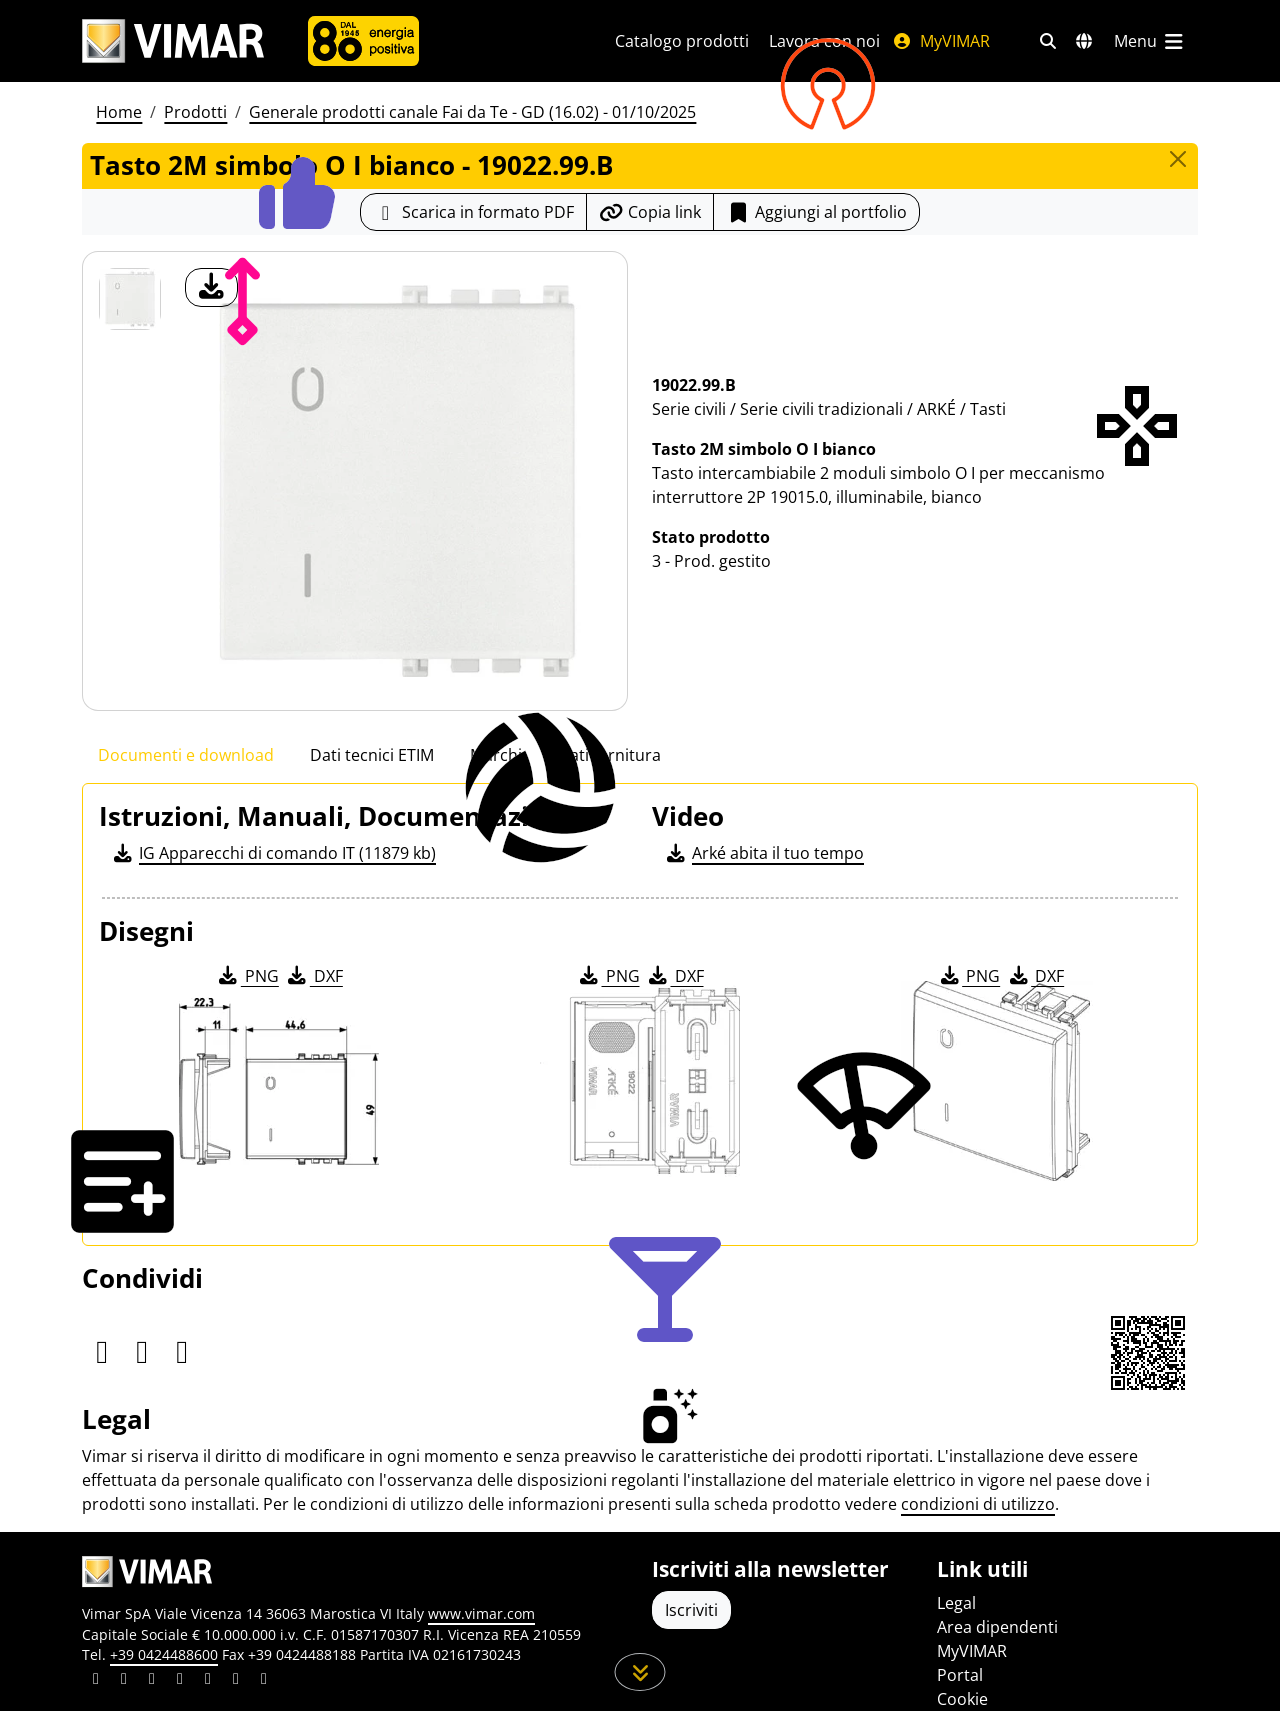  What do you see at coordinates (242, 301) in the screenshot?
I see `move item up in priority or order` at bounding box center [242, 301].